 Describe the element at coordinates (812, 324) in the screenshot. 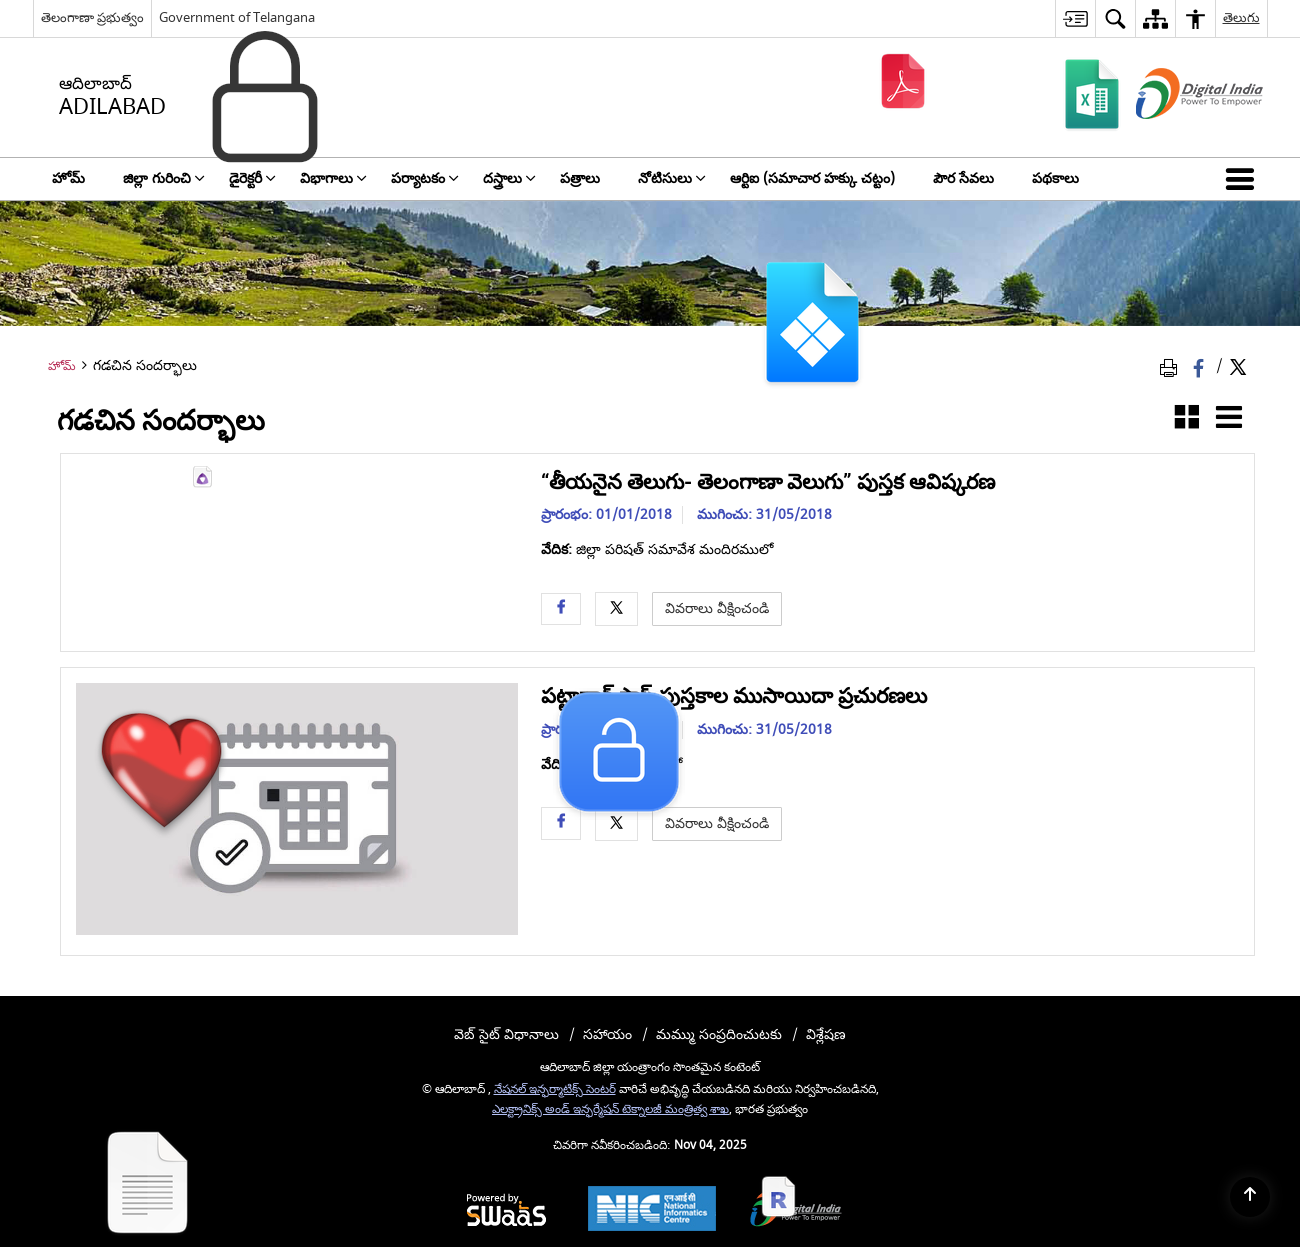

I see `windows control panel file running through wine compatibility layer` at that location.